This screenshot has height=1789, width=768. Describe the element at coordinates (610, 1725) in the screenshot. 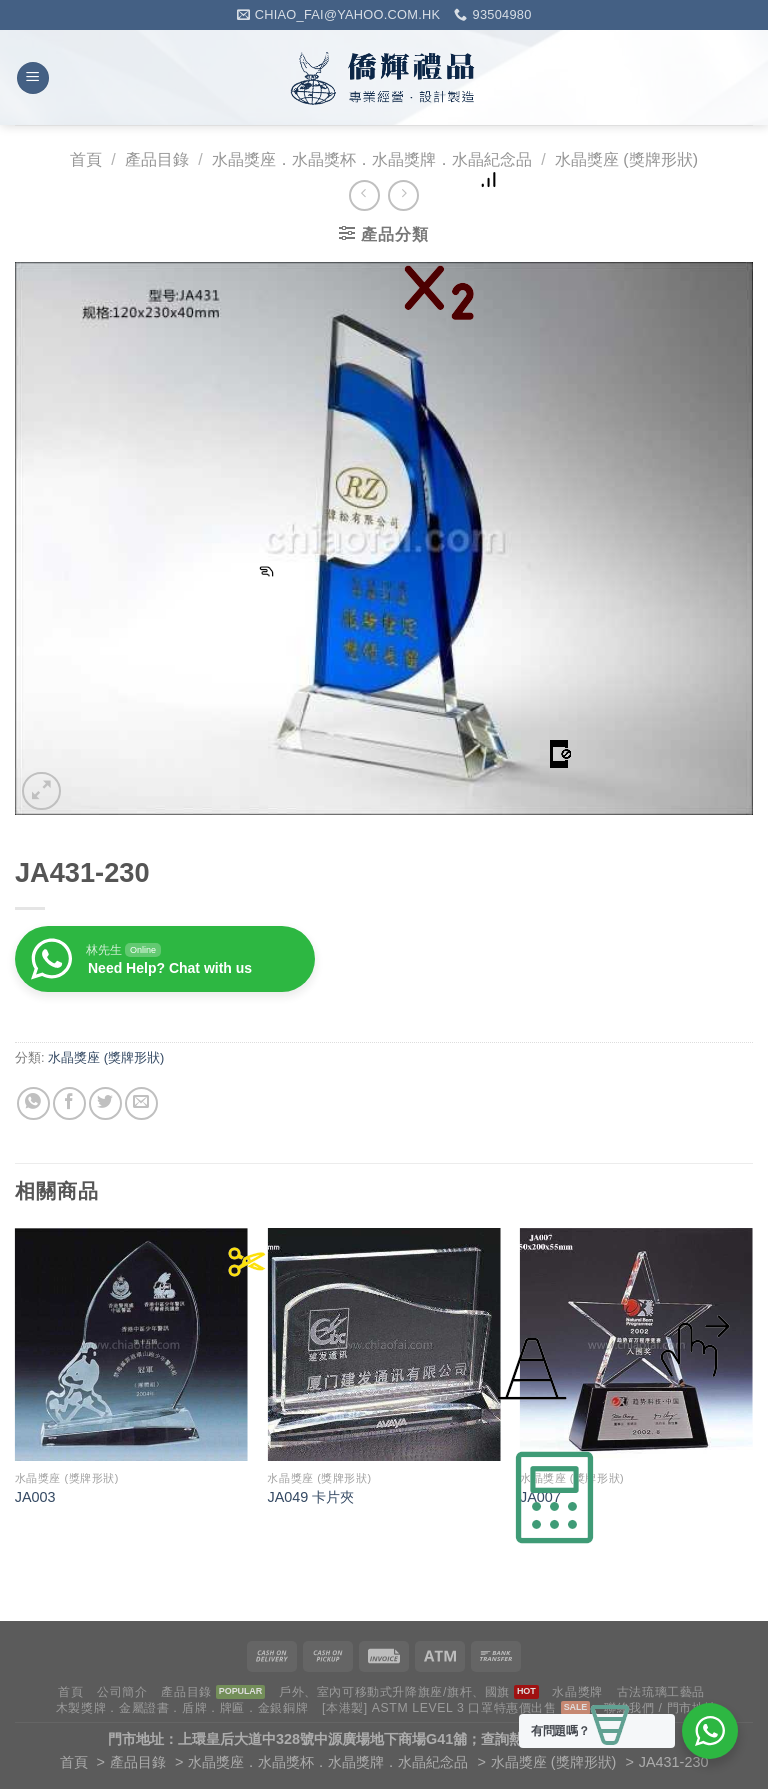

I see `view sales funnel analytics` at that location.